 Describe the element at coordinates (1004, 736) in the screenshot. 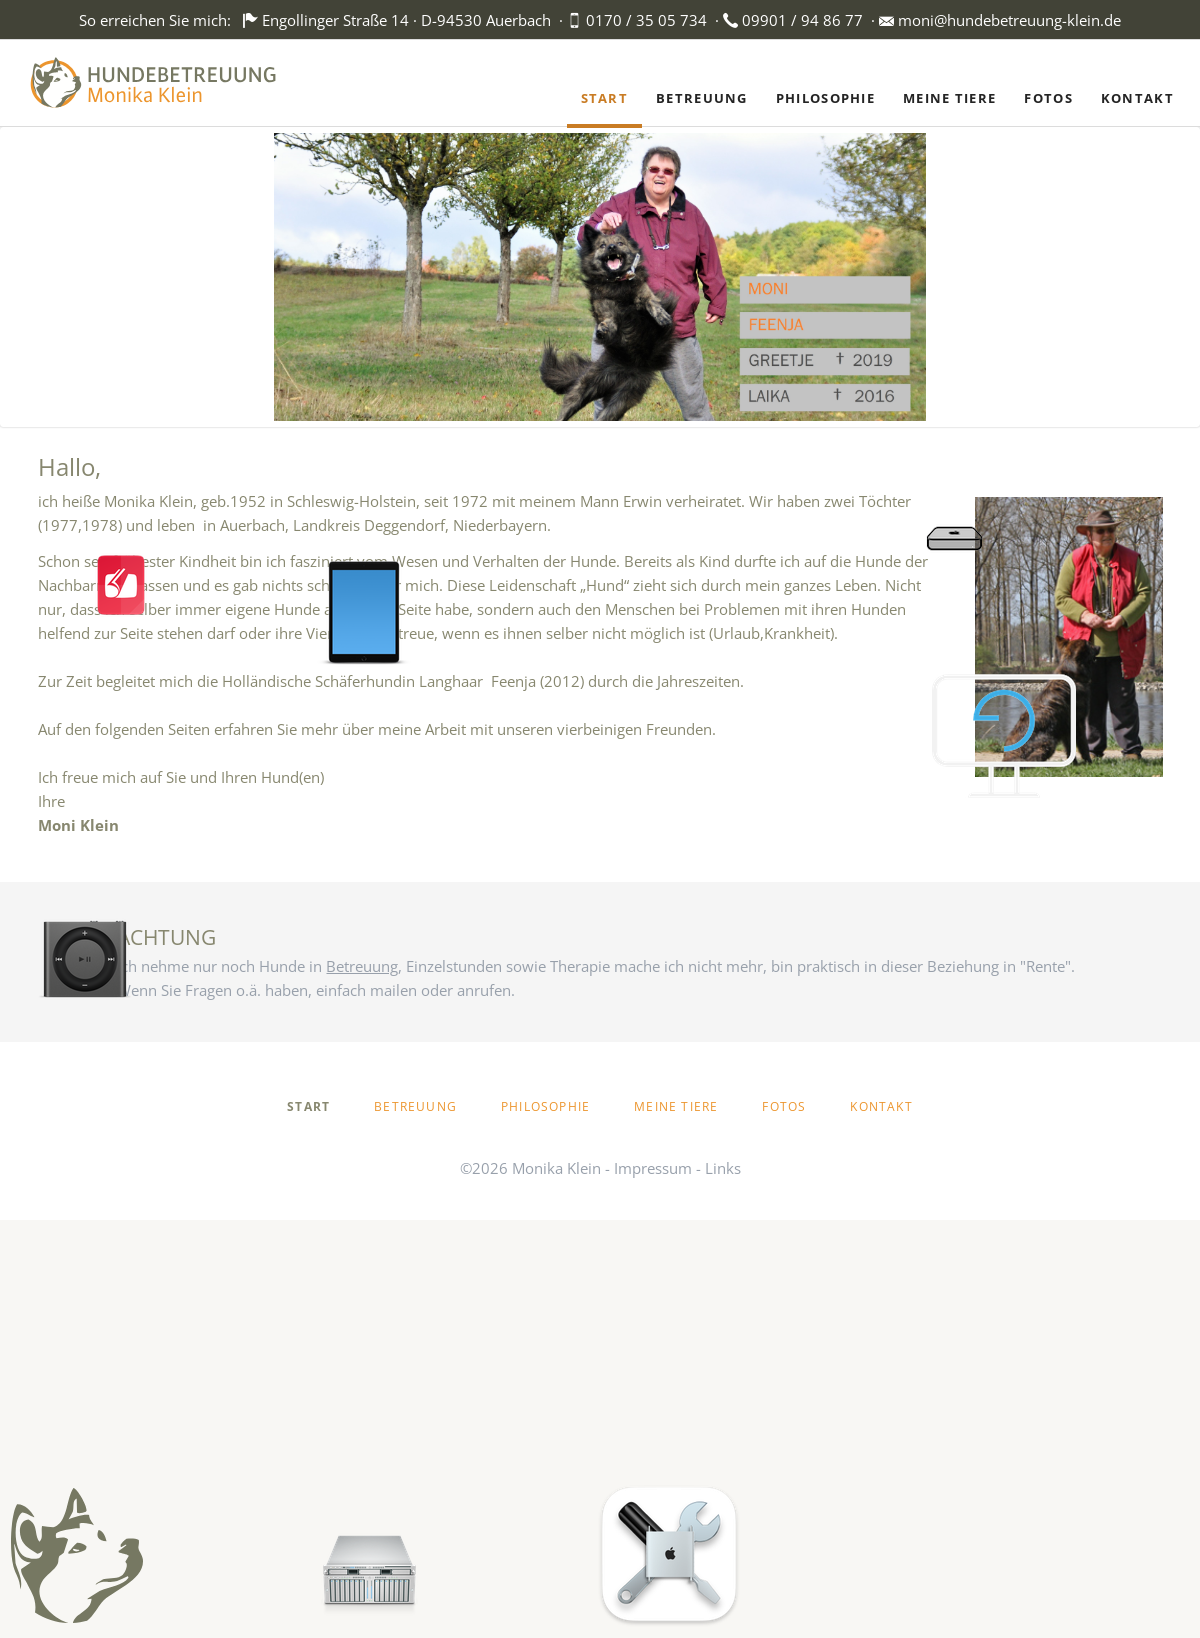

I see `rotate screen counter-clockwise` at that location.